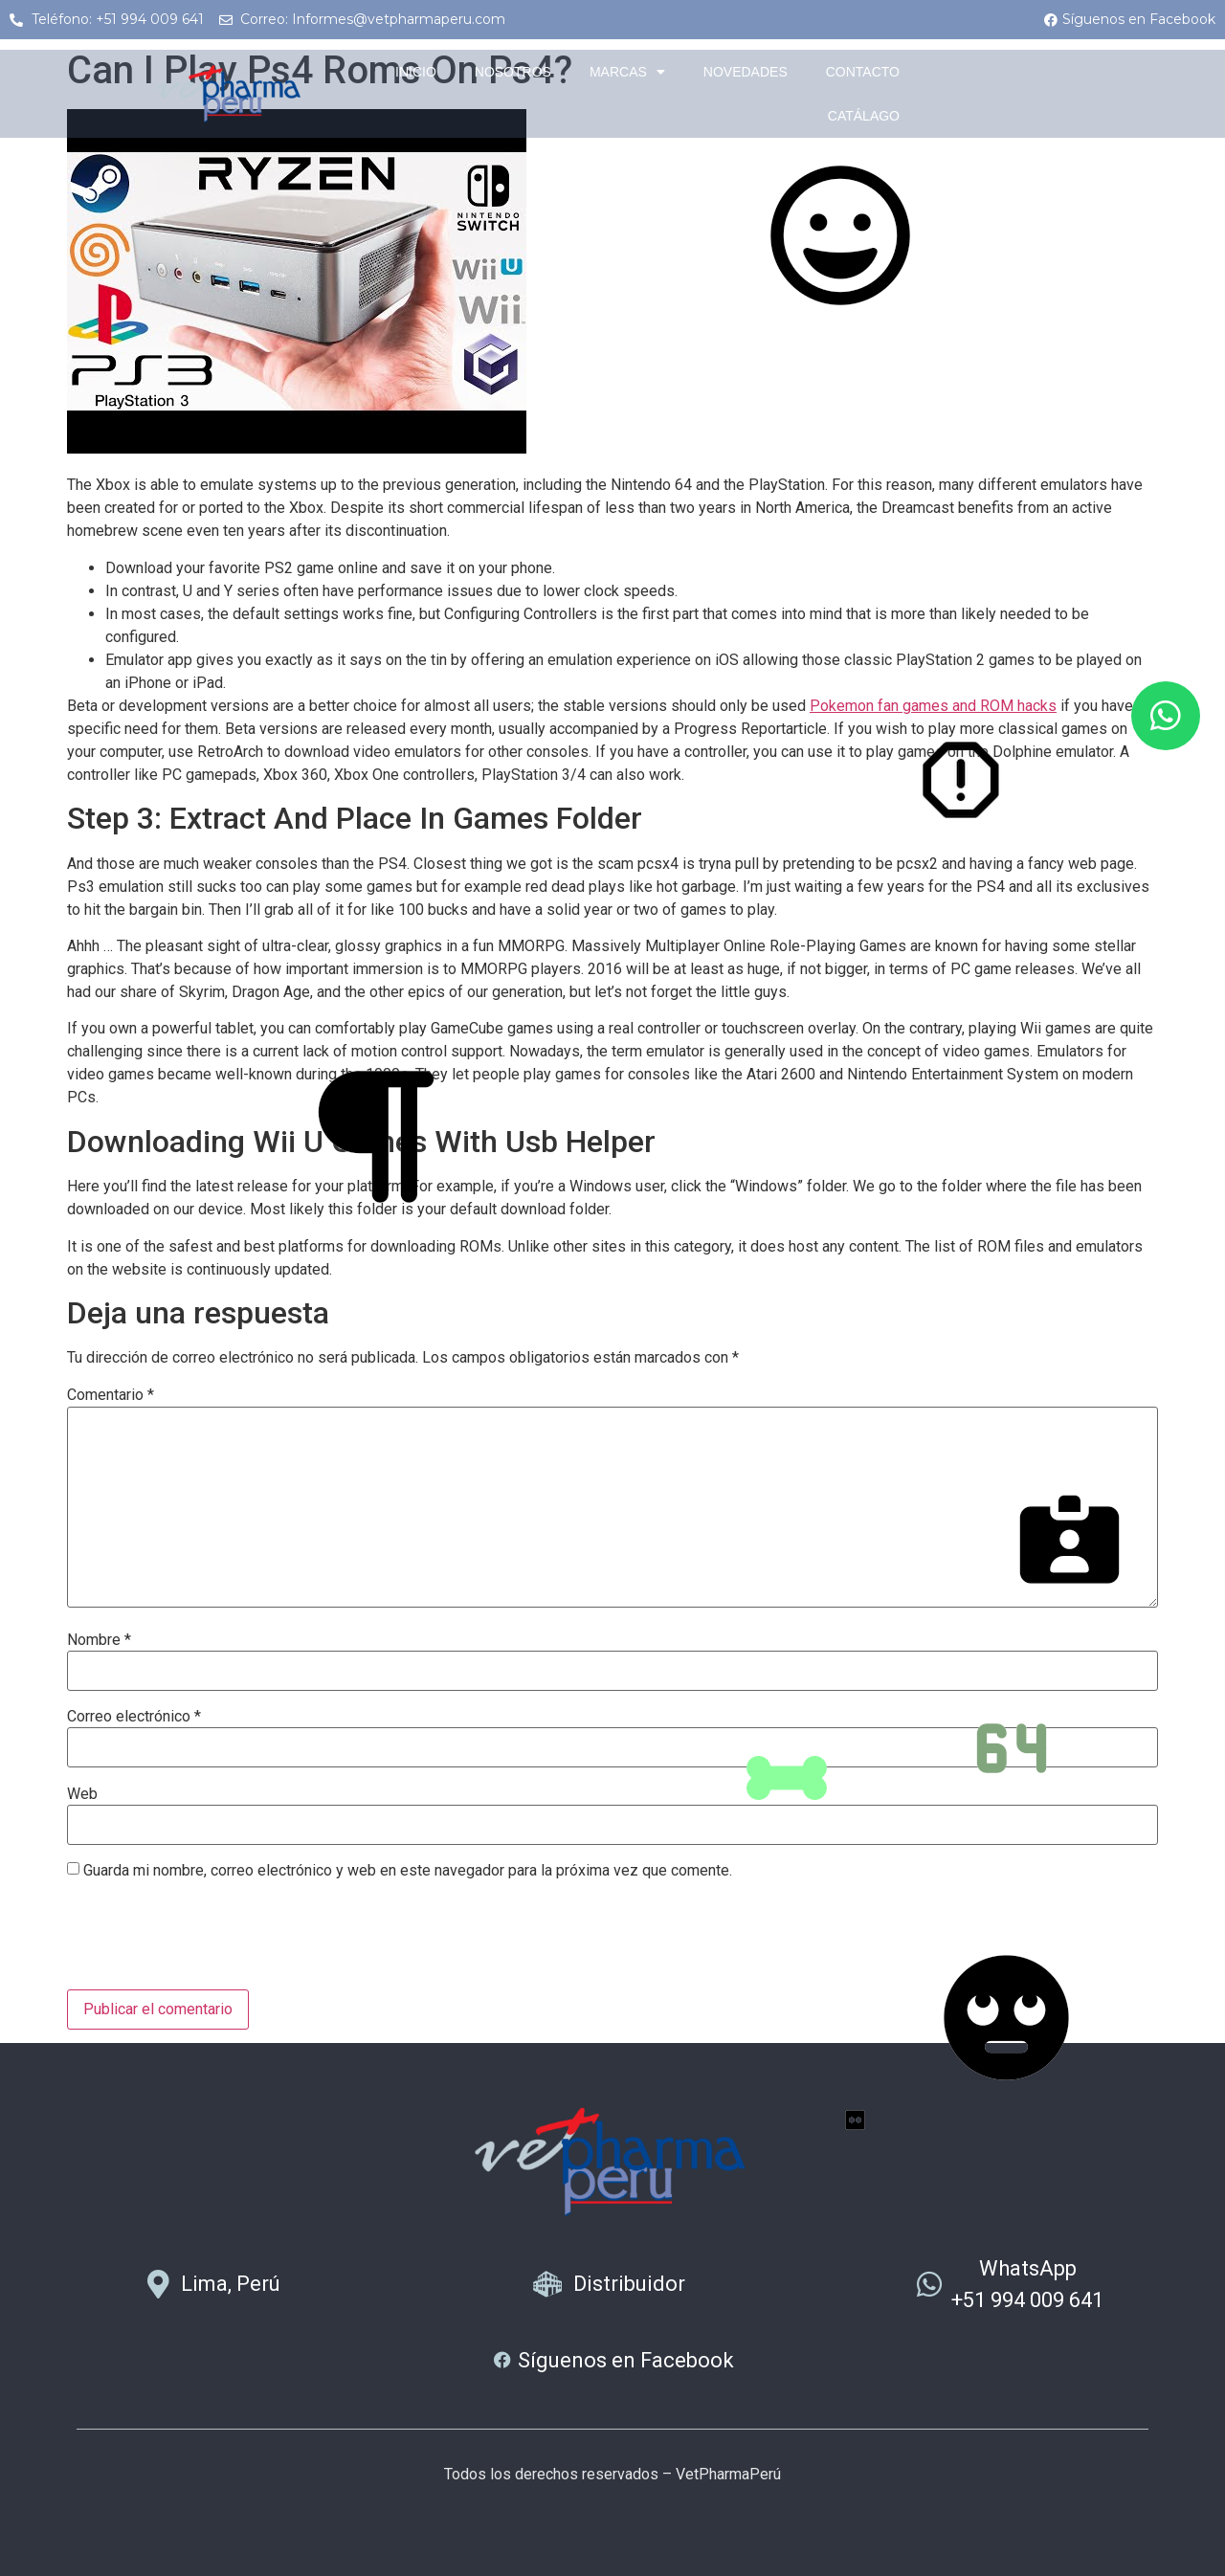 The width and height of the screenshot is (1225, 2576). I want to click on view user profile or identification, so click(1069, 1544).